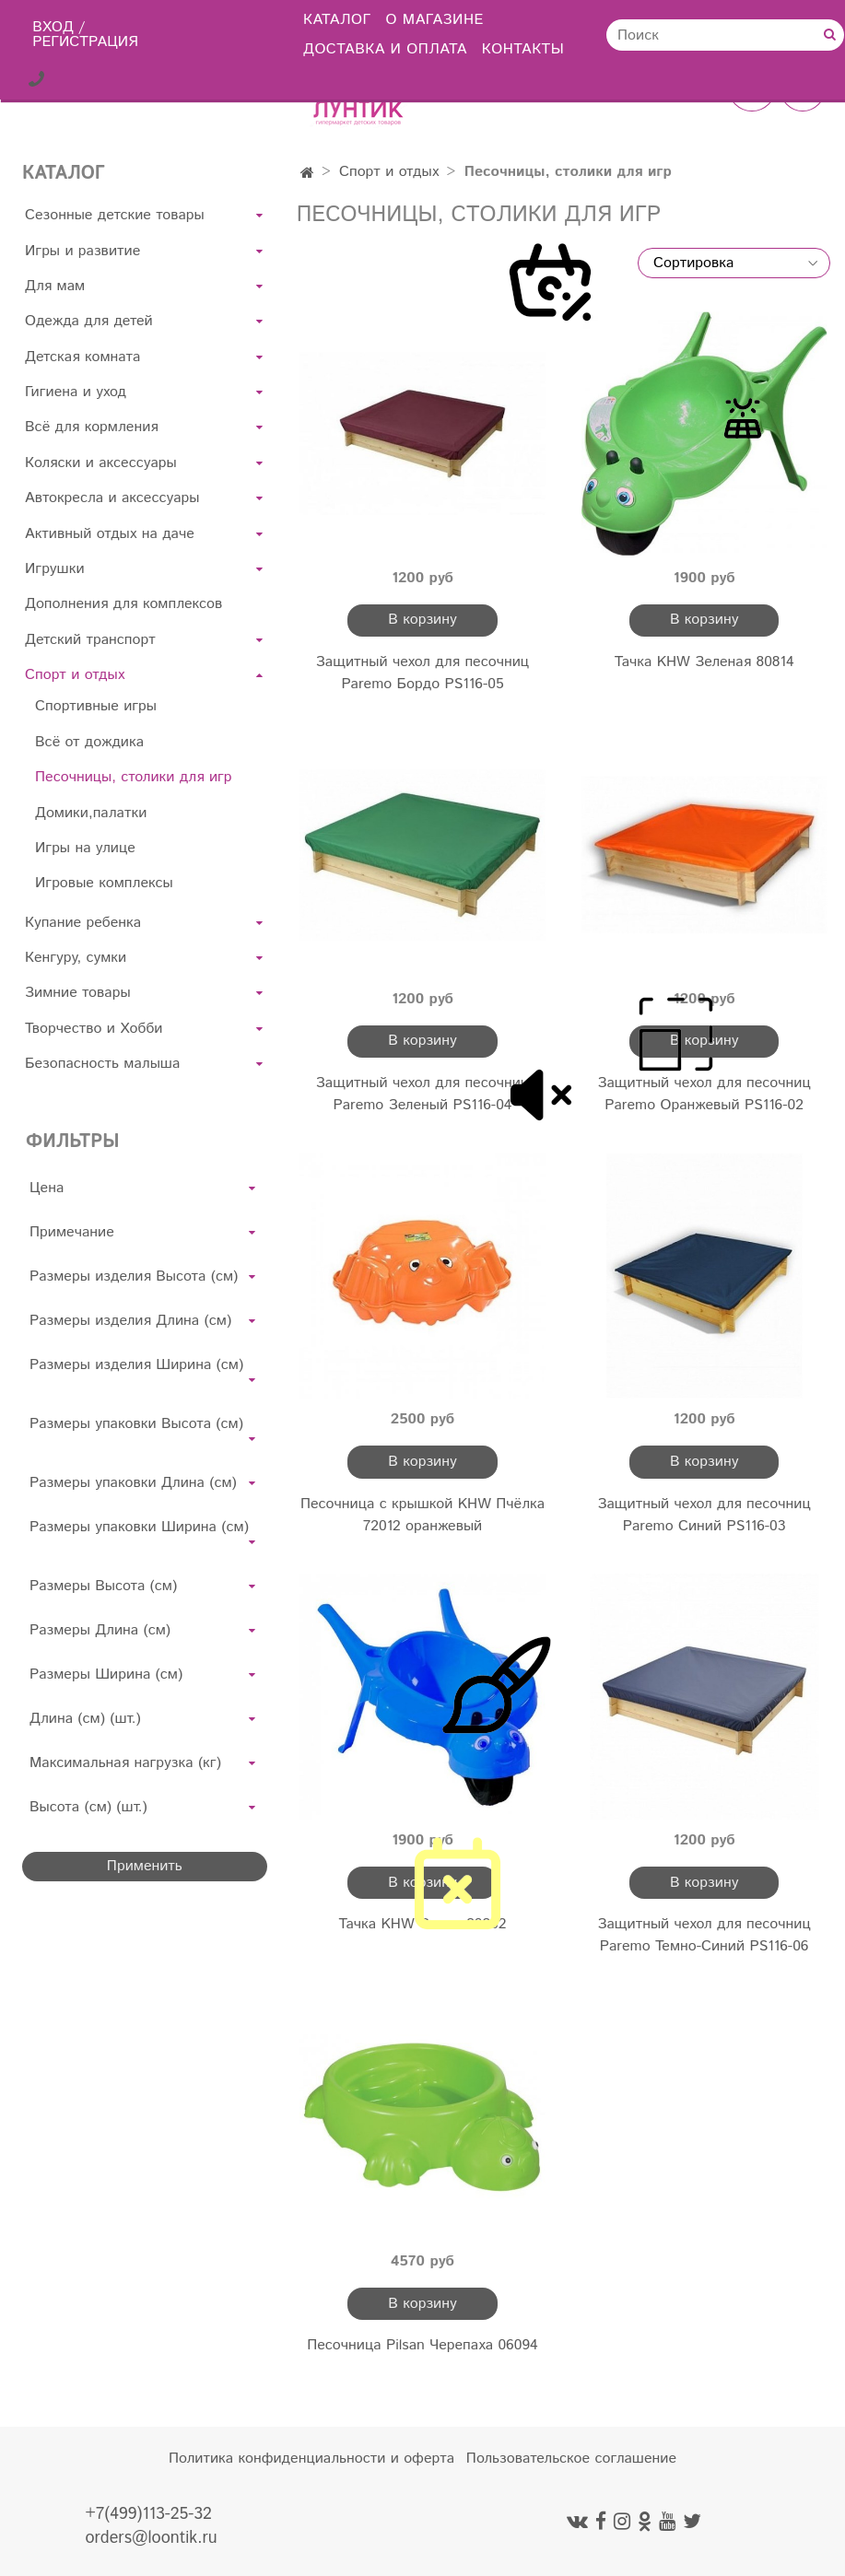 This screenshot has height=2576, width=845. Describe the element at coordinates (550, 280) in the screenshot. I see `view discounted items in your basket` at that location.